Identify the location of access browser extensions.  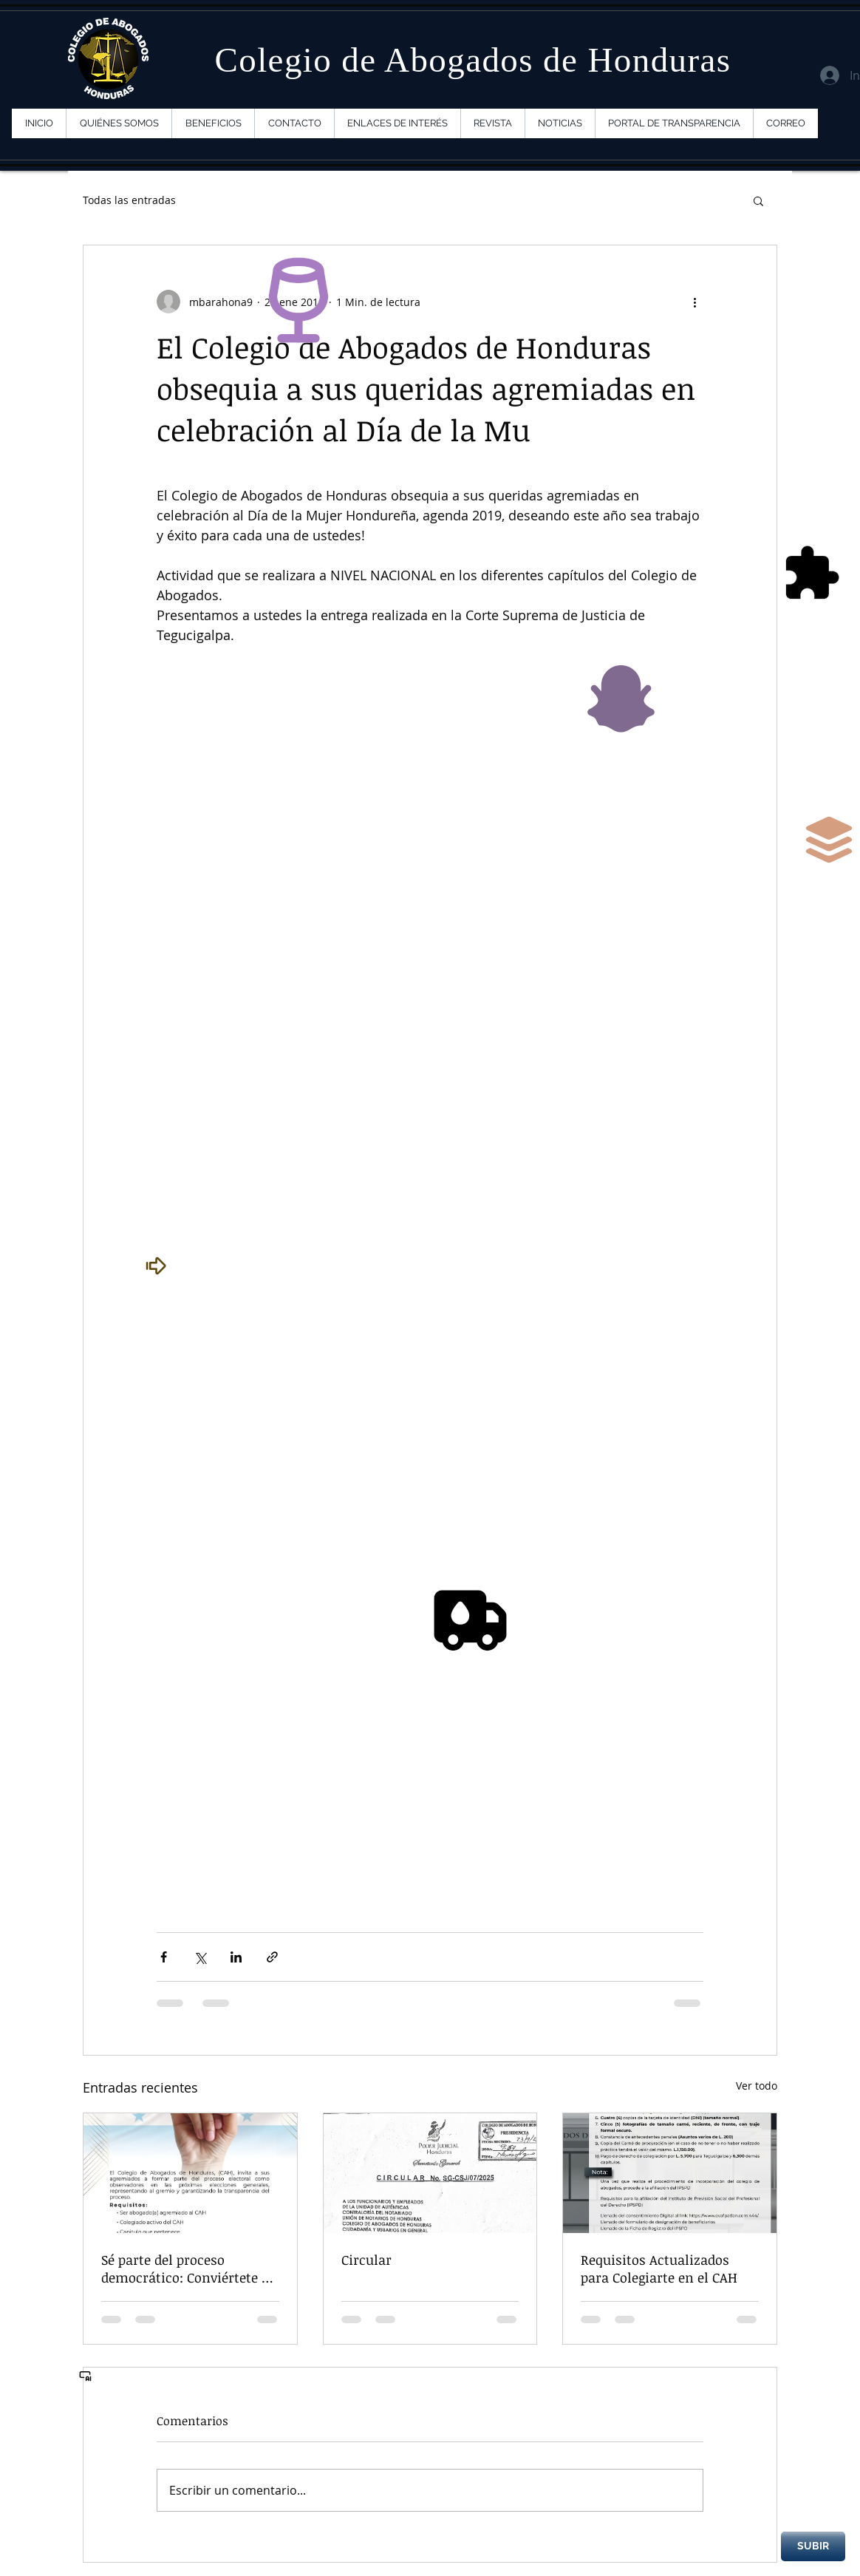
(811, 574).